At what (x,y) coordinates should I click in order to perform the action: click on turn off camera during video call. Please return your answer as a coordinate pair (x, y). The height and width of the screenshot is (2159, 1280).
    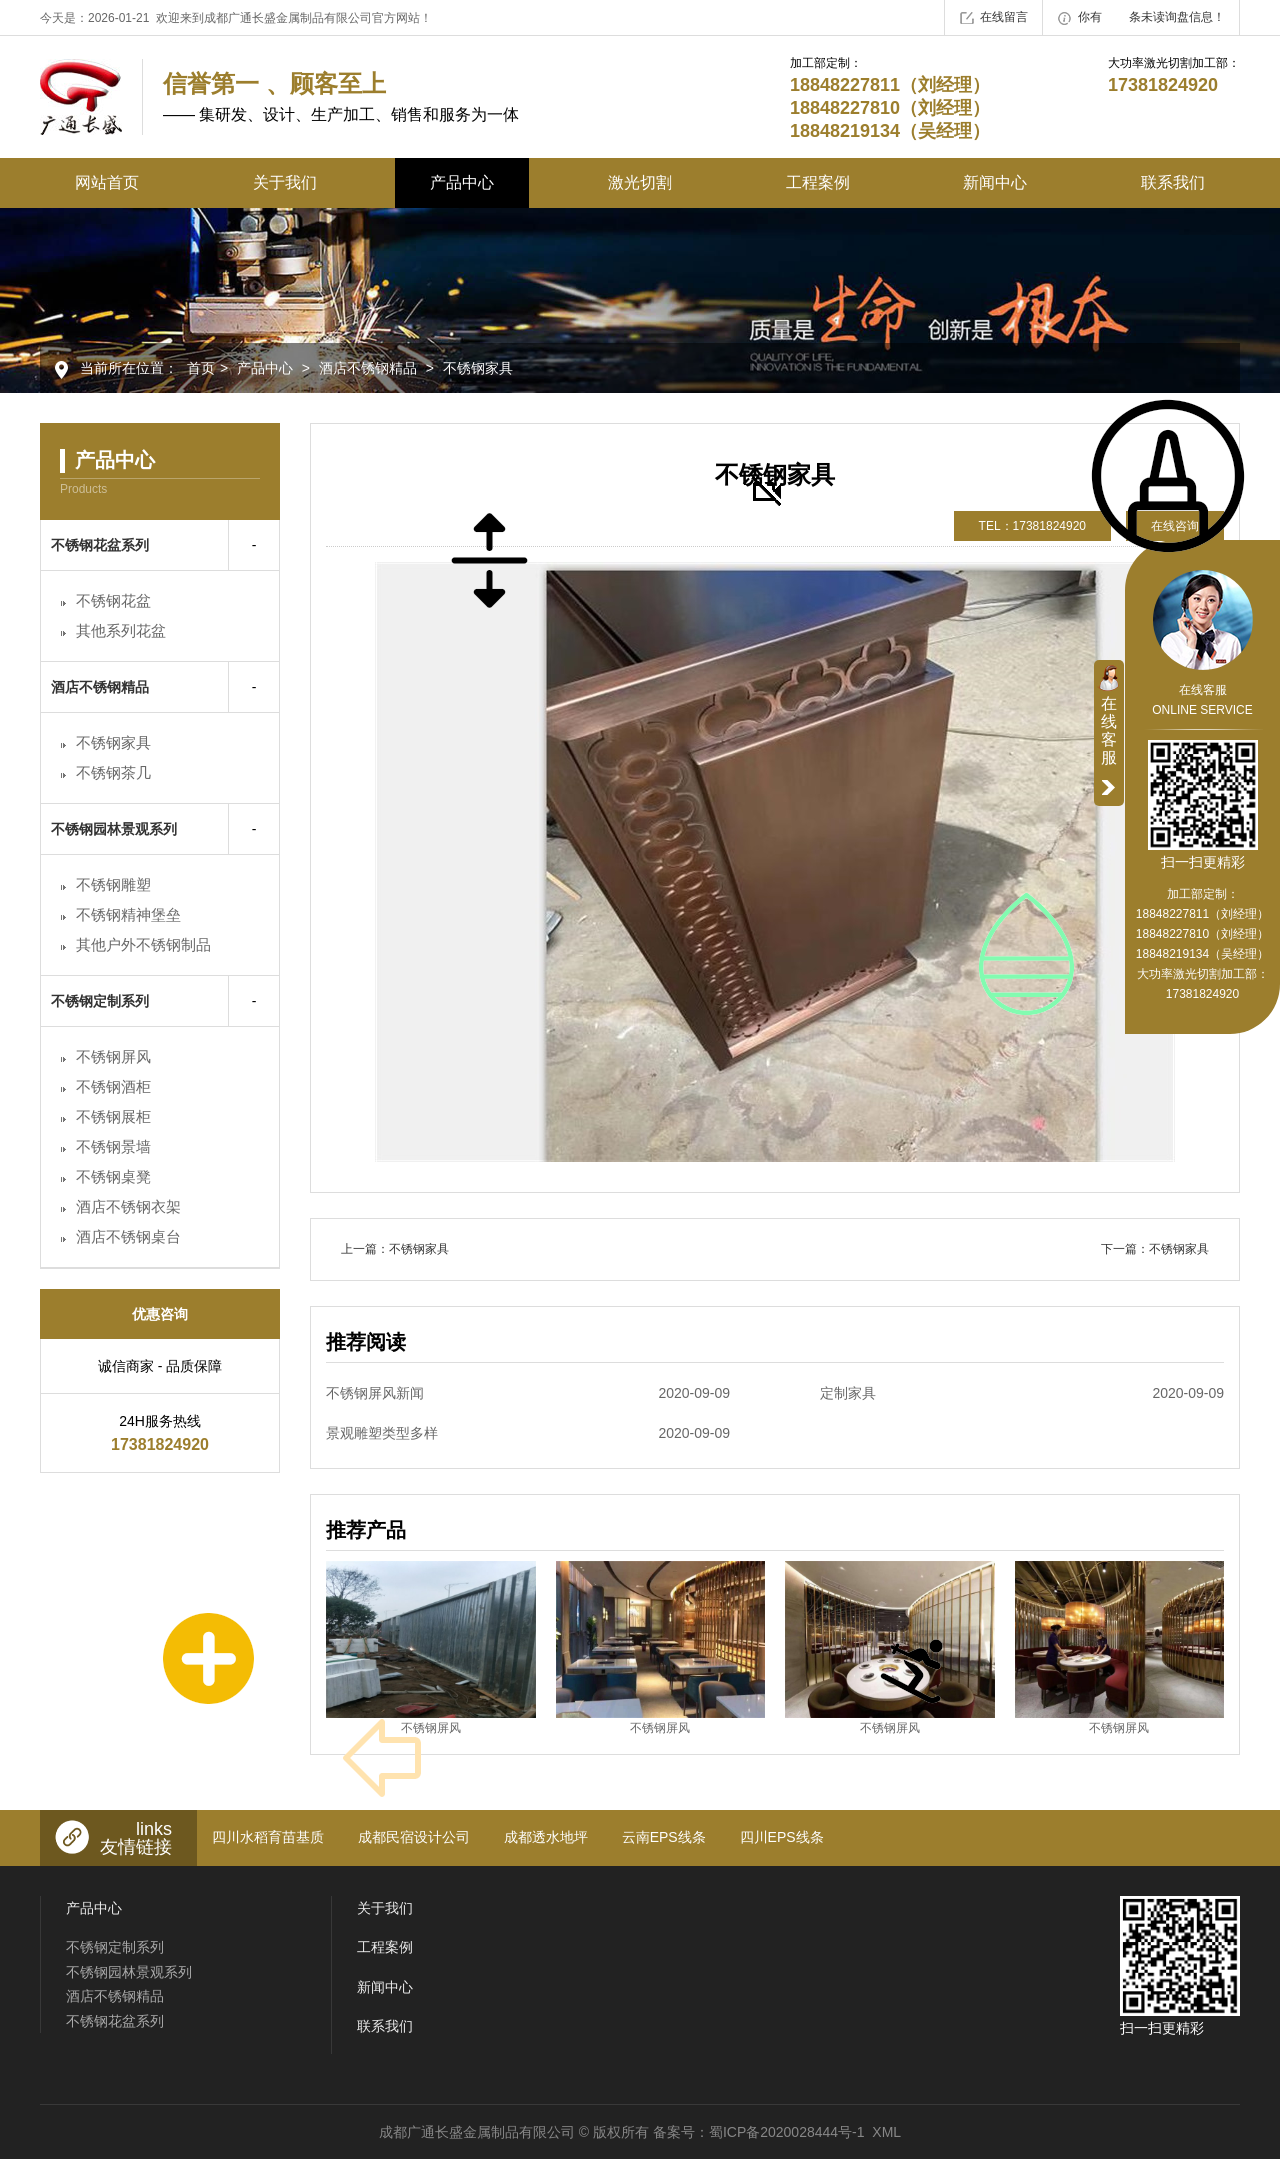
    Looking at the image, I should click on (767, 492).